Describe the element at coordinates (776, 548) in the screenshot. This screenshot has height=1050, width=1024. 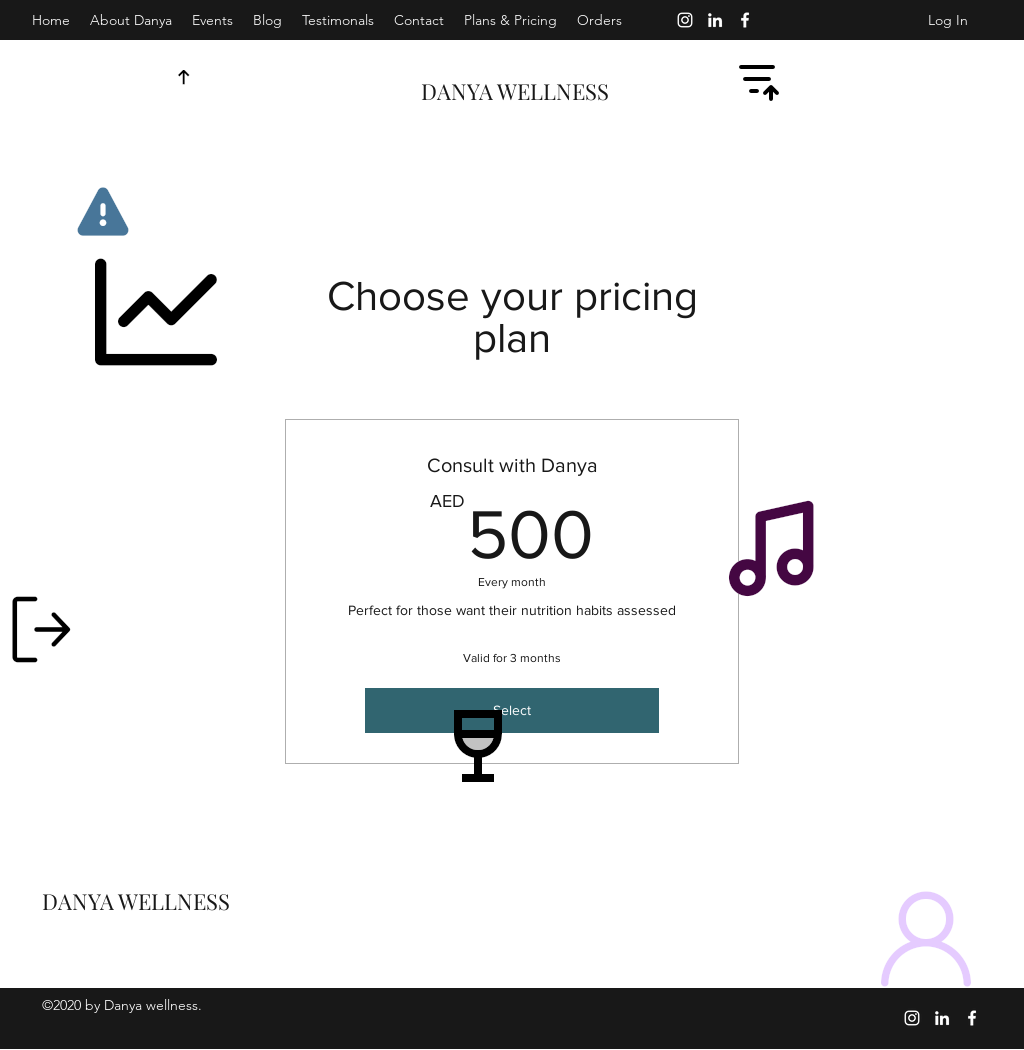
I see `access music library or player` at that location.